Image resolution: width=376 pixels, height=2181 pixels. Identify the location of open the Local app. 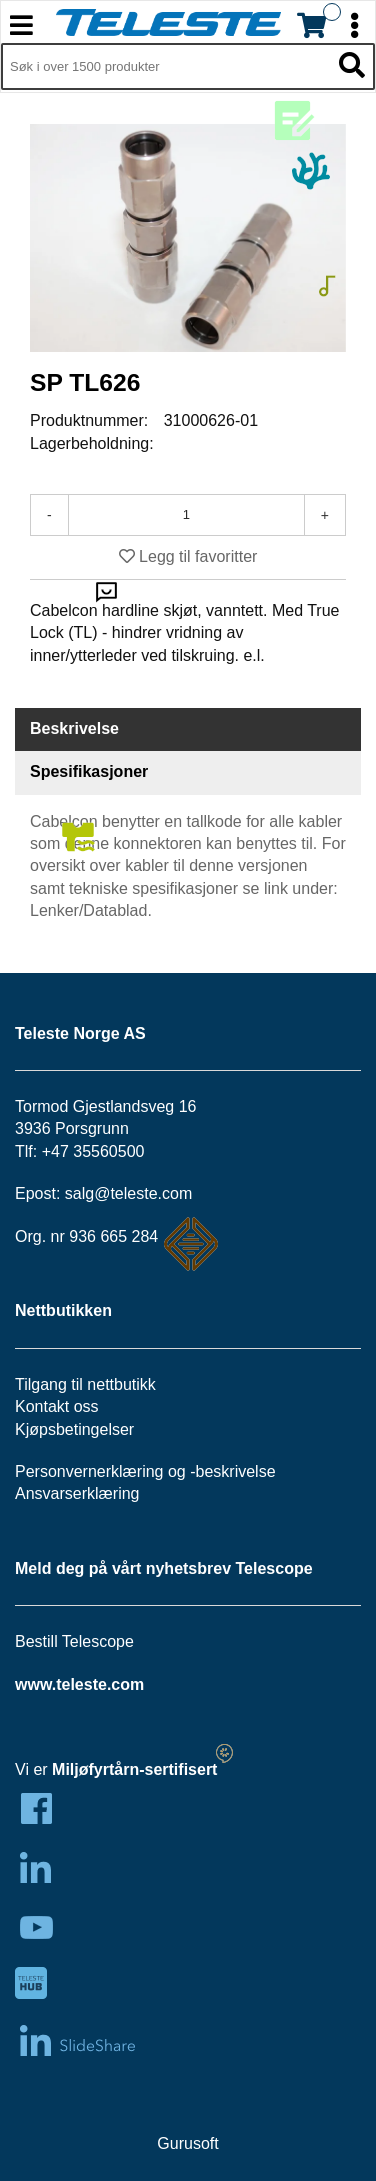
(191, 1244).